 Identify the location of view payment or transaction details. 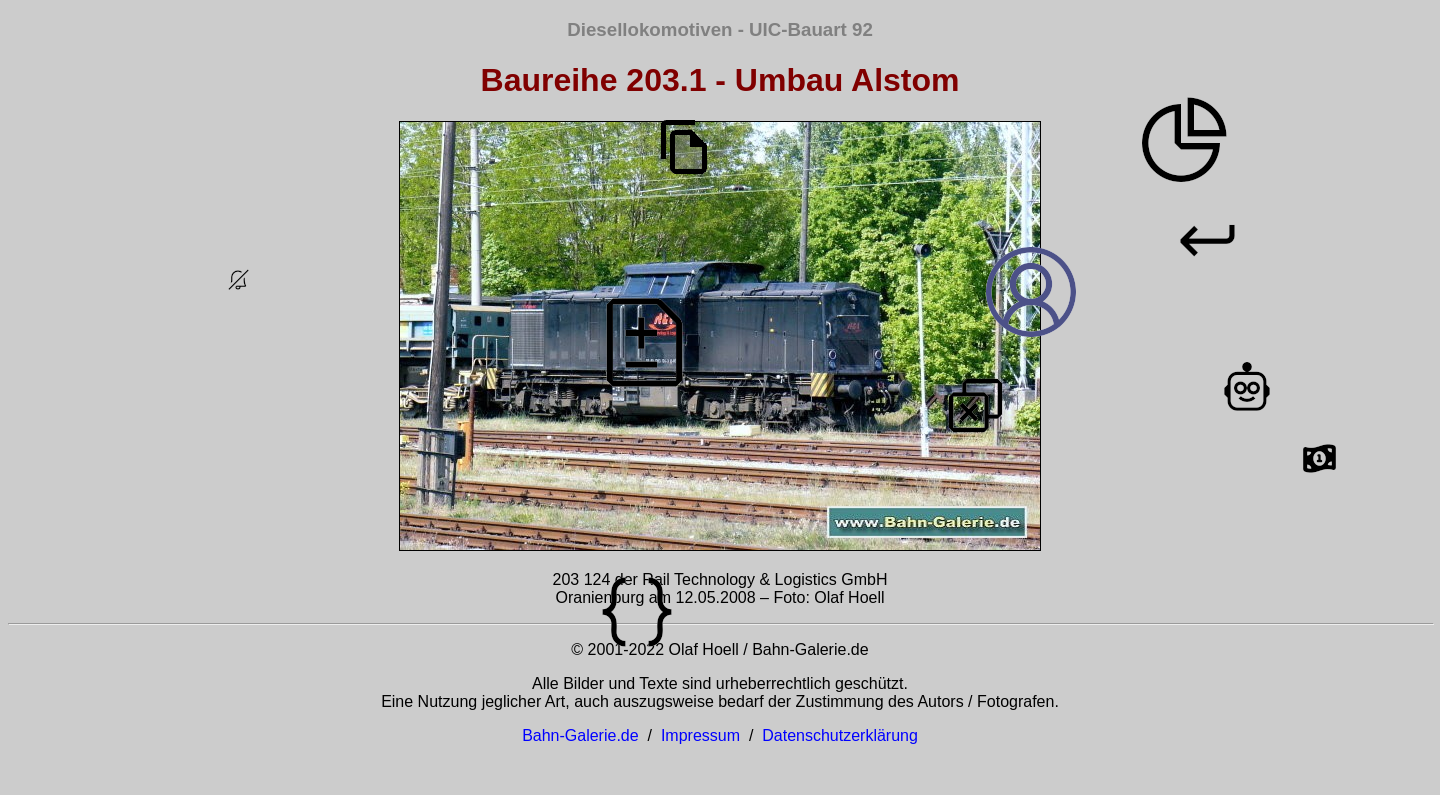
(1319, 458).